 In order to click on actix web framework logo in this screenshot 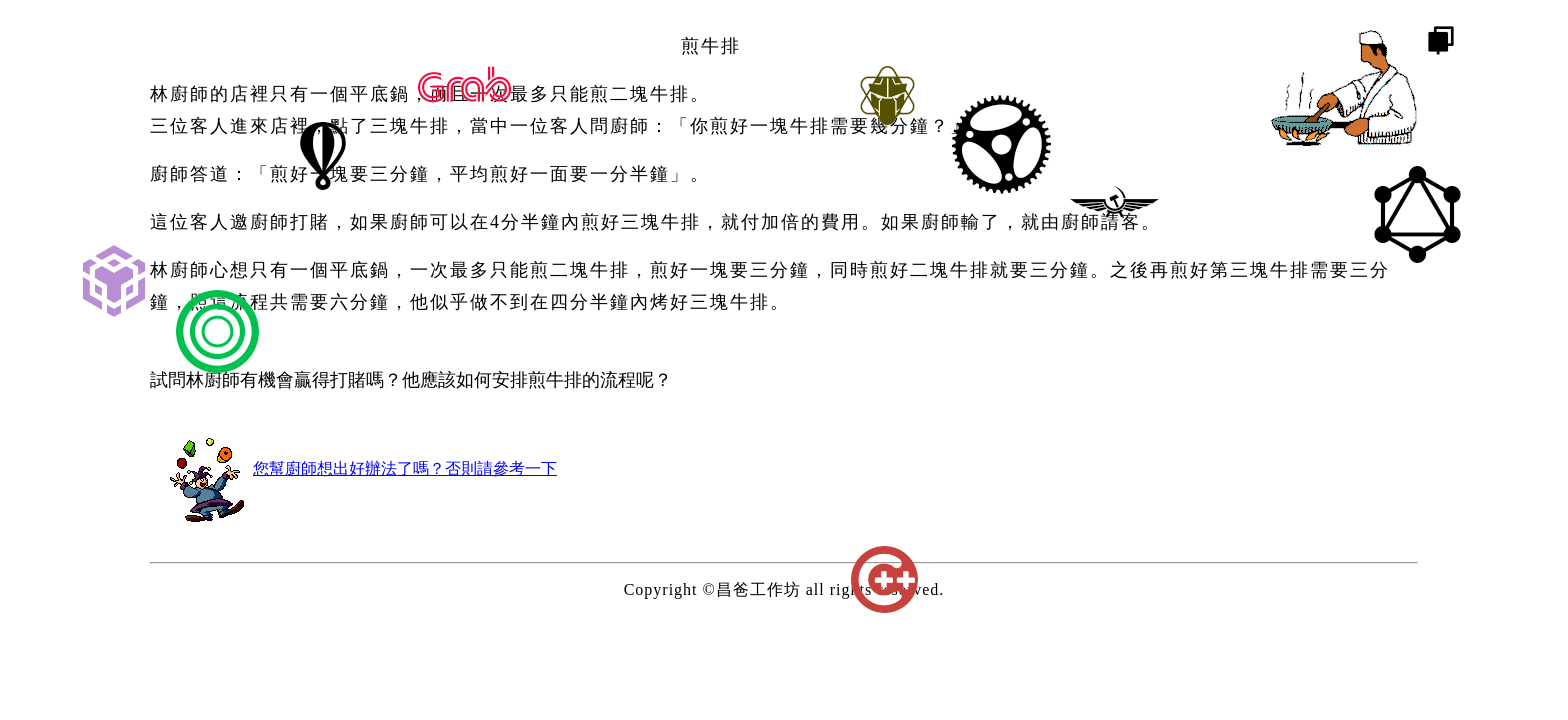, I will do `click(1001, 144)`.